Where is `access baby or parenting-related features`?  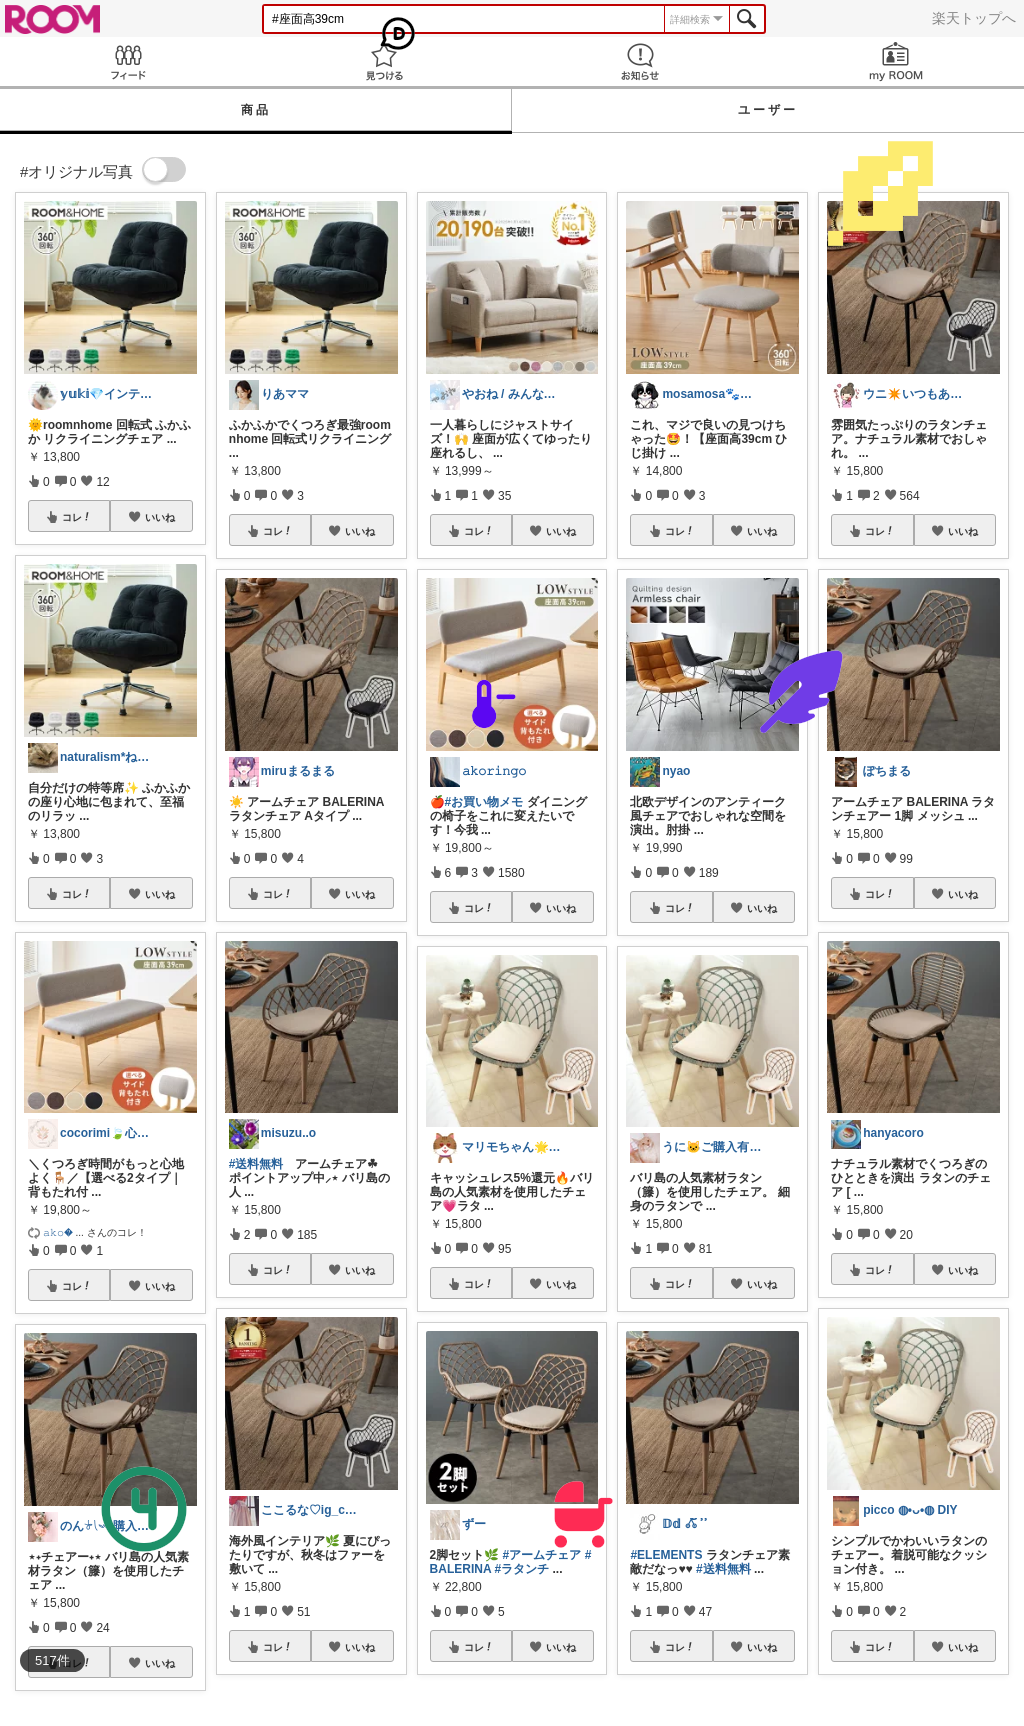
access baby or parenting-related features is located at coordinates (579, 1514).